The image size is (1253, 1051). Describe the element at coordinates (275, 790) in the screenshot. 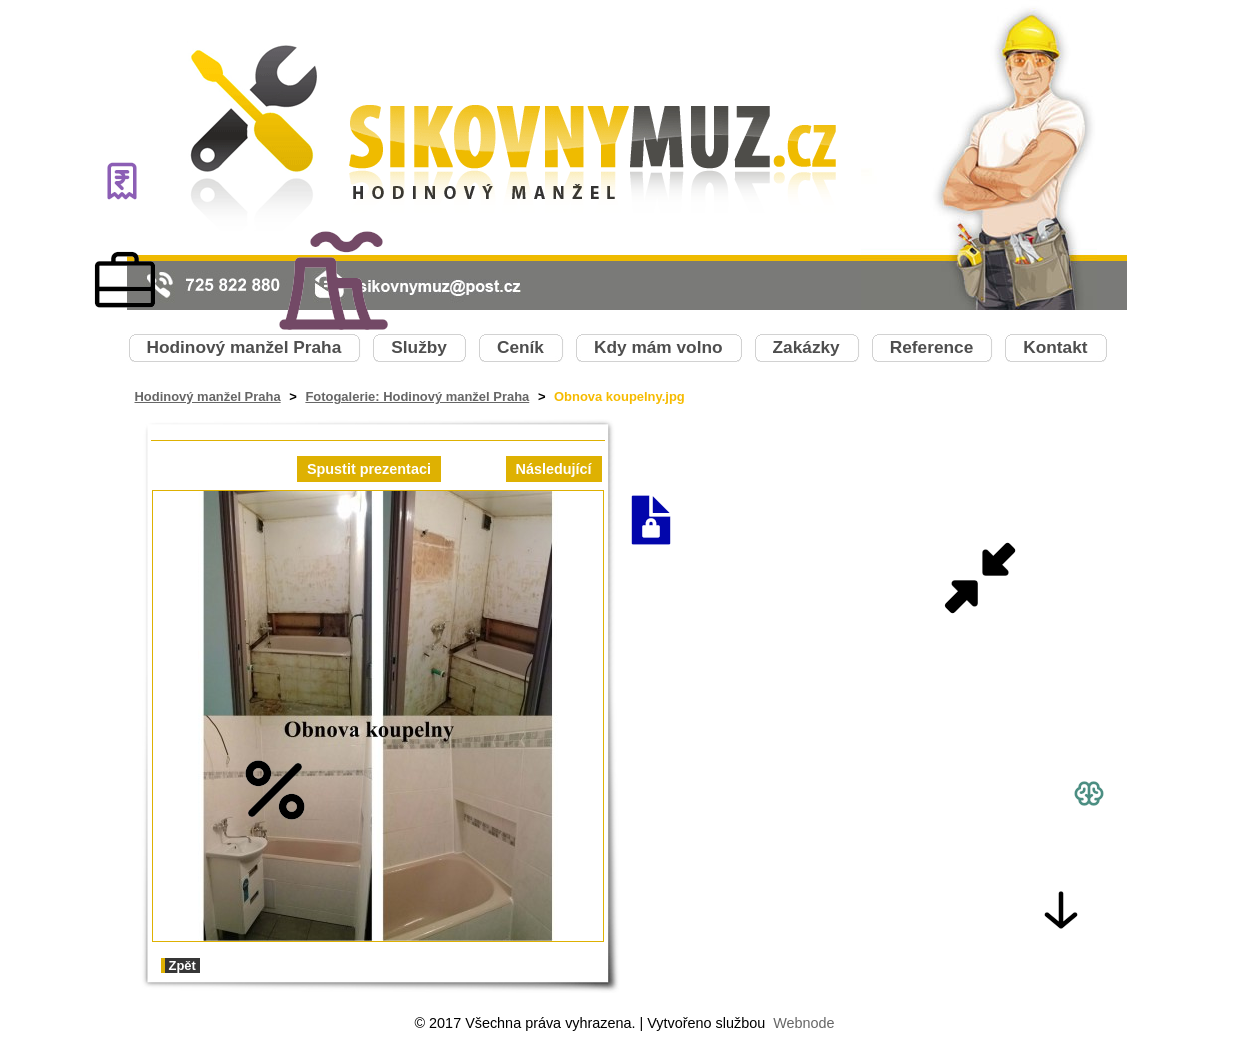

I see `view discount or sale pricing` at that location.